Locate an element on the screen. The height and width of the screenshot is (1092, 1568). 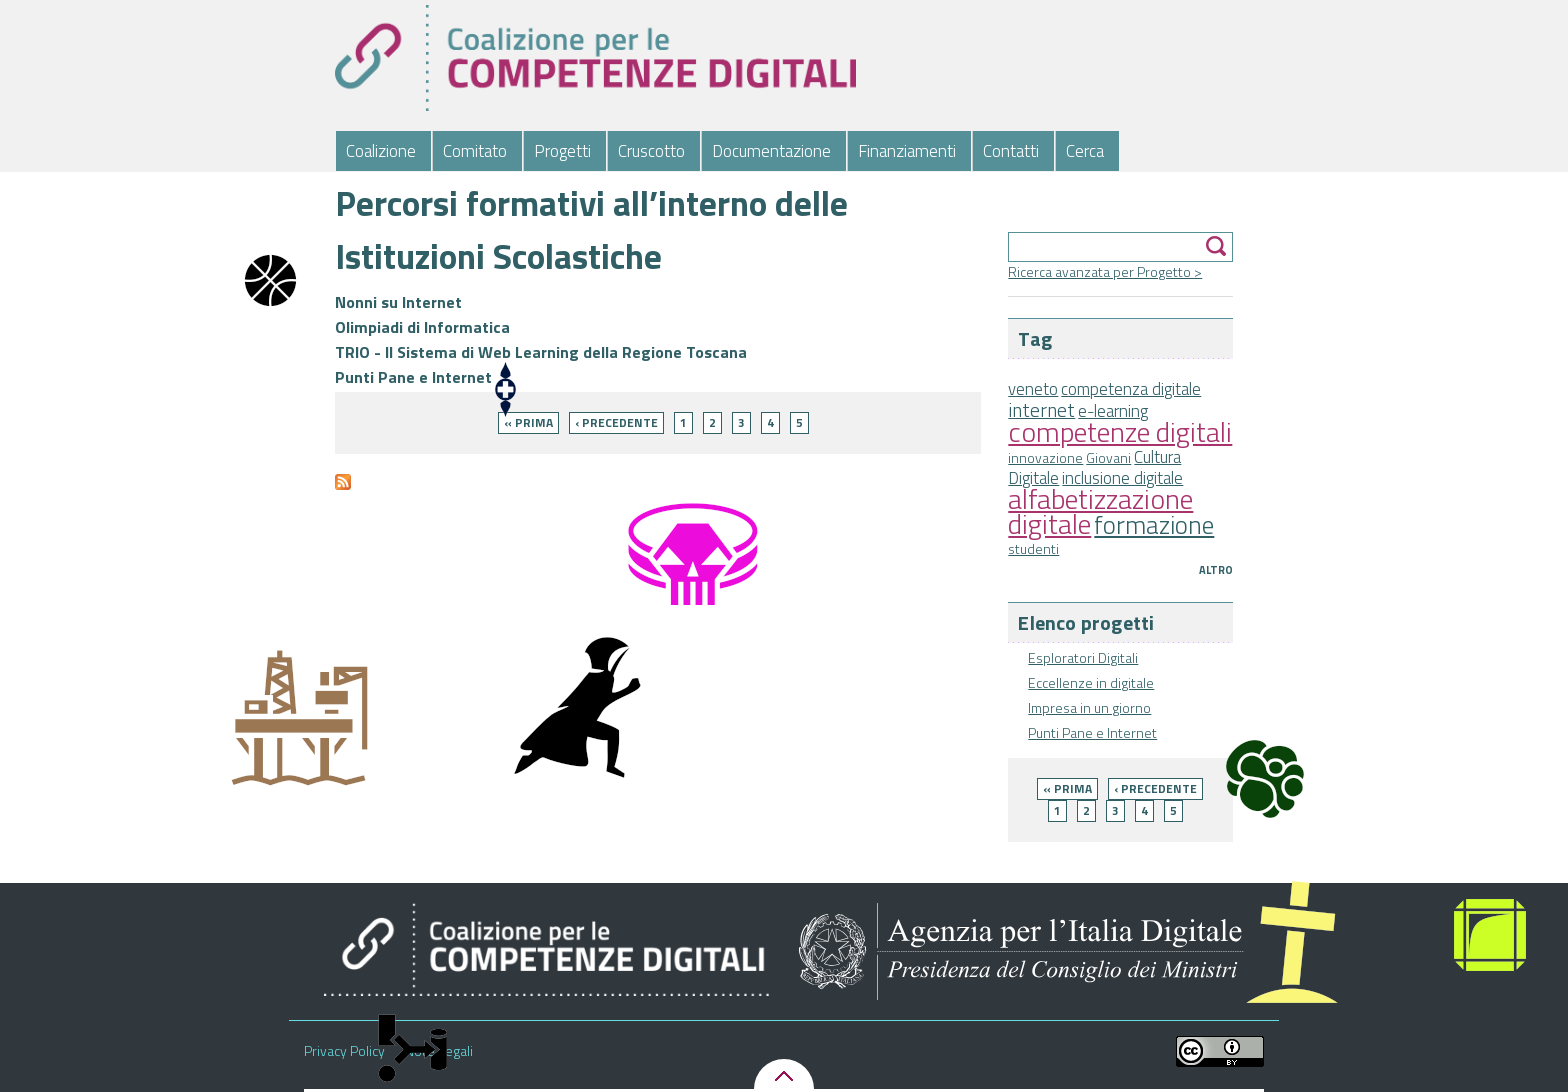
indicates player has reached level two status is located at coordinates (505, 389).